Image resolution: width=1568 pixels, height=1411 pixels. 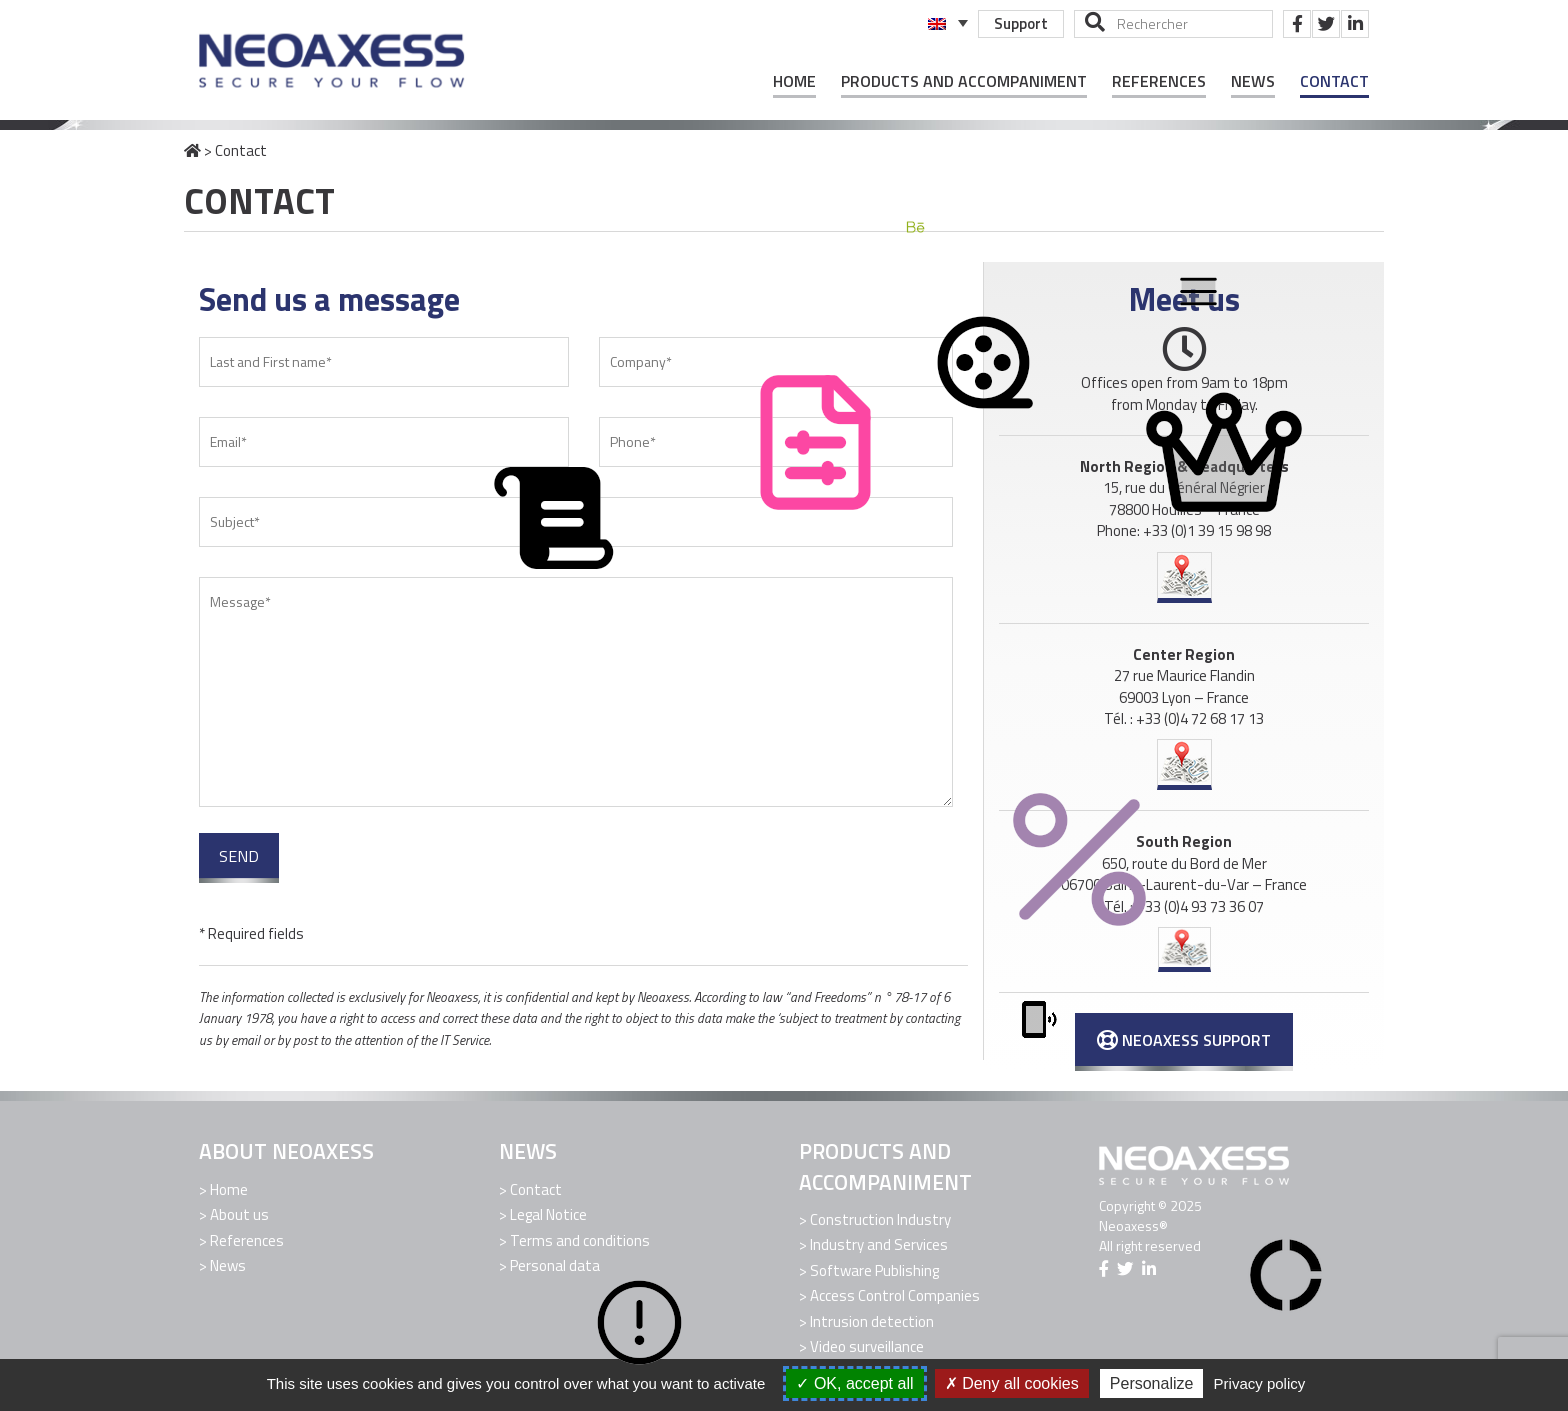 I want to click on indicates premium or VIP membership status, so click(x=1224, y=460).